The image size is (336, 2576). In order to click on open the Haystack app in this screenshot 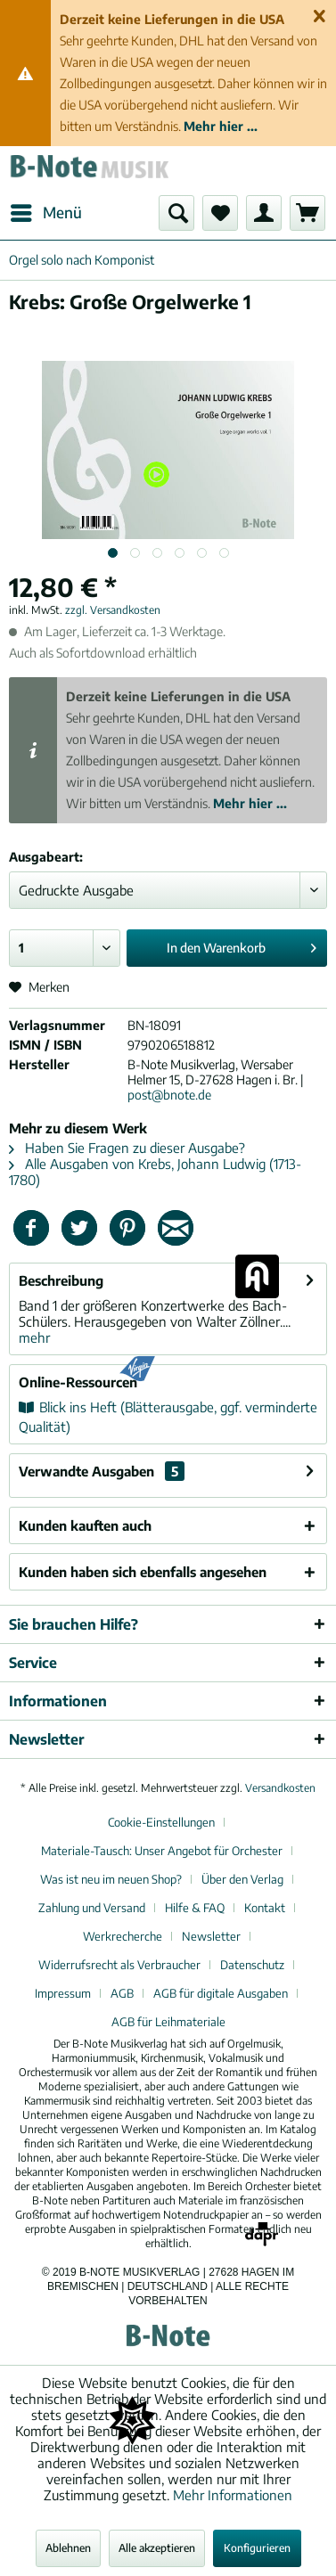, I will do `click(257, 1276)`.